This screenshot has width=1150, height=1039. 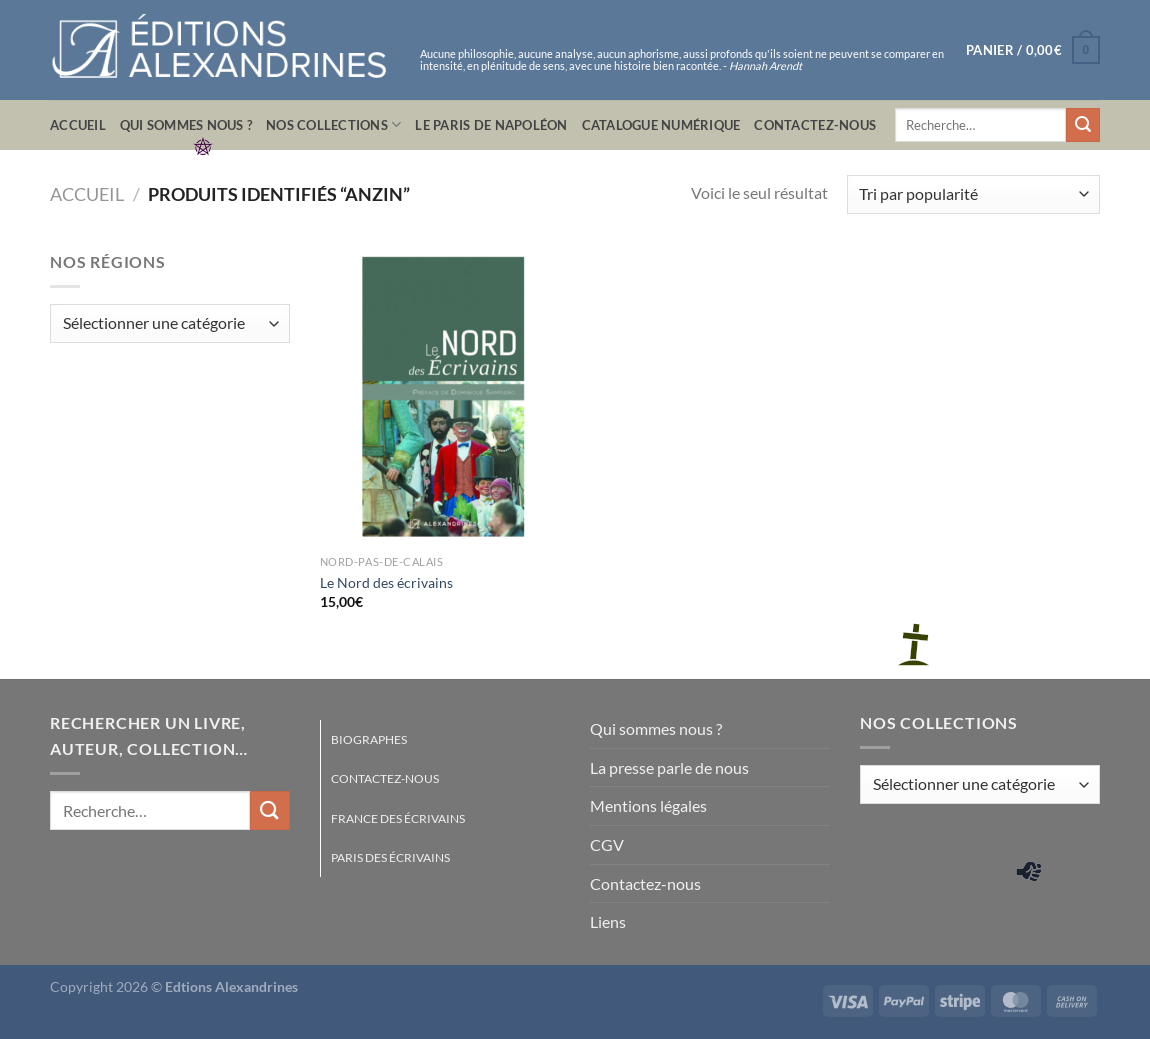 What do you see at coordinates (1029, 870) in the screenshot?
I see `rock move in a rock-paper-scissors game` at bounding box center [1029, 870].